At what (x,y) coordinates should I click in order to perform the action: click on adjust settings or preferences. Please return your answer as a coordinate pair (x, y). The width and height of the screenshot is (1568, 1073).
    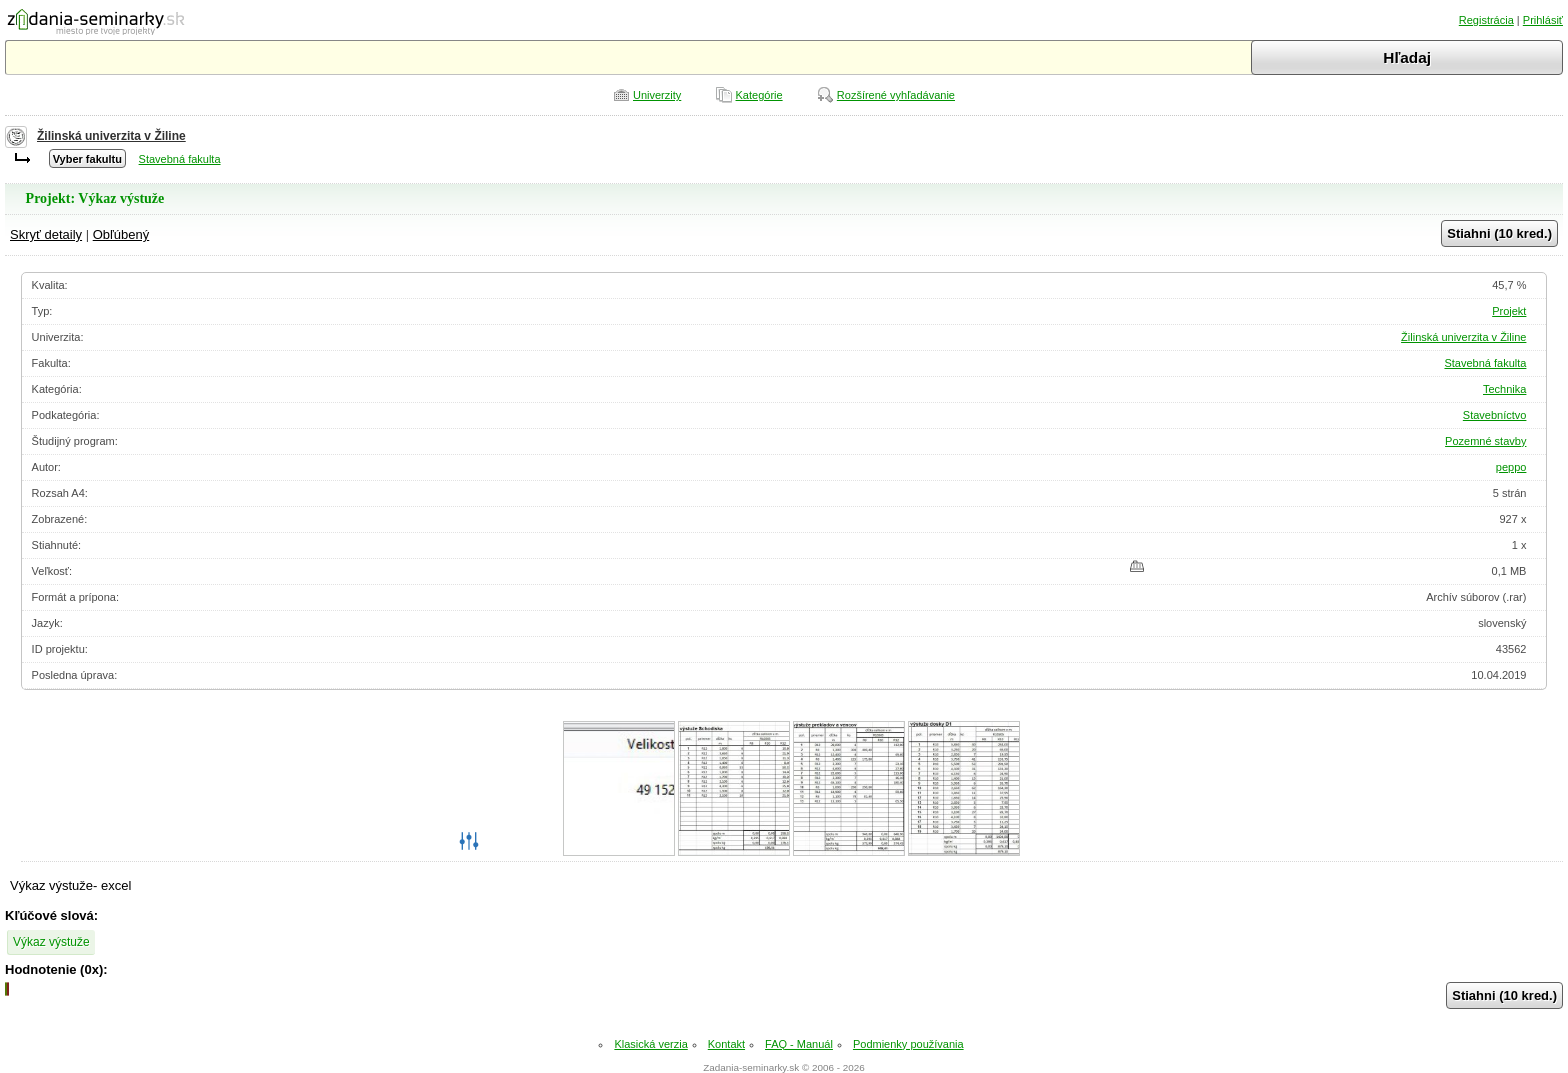
    Looking at the image, I should click on (469, 841).